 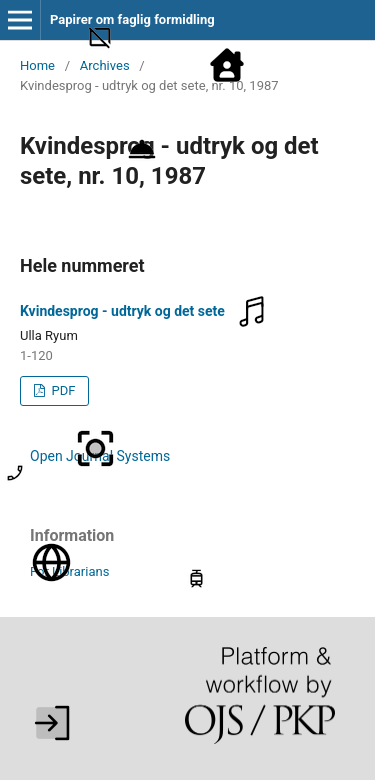 I want to click on indicates browser not supported, so click(x=100, y=37).